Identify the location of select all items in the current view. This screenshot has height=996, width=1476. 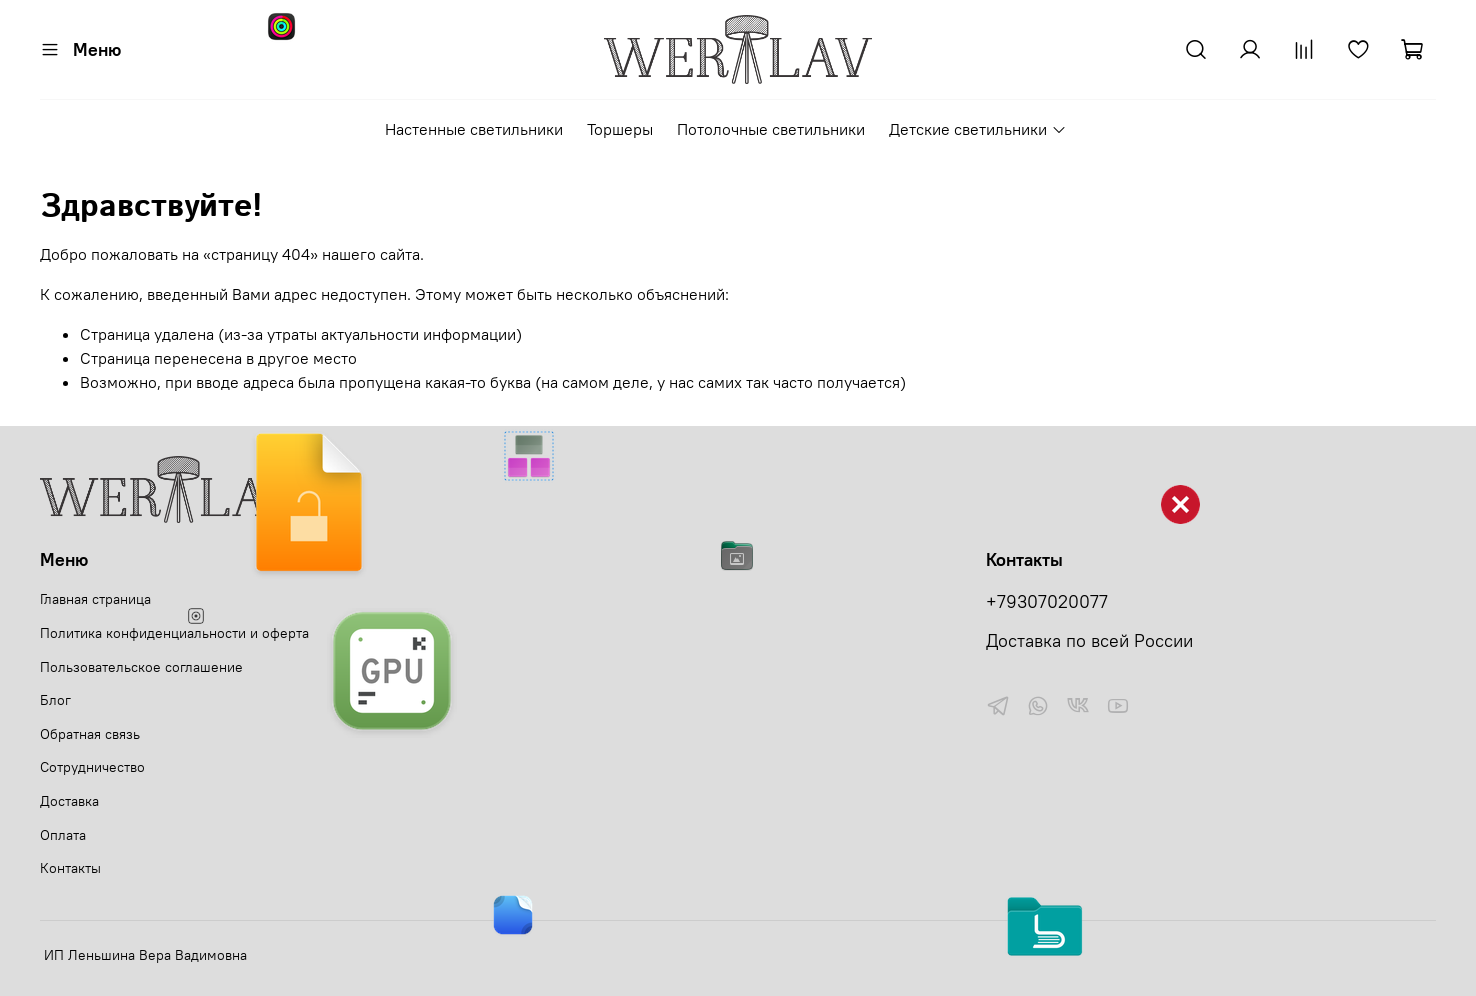
(529, 456).